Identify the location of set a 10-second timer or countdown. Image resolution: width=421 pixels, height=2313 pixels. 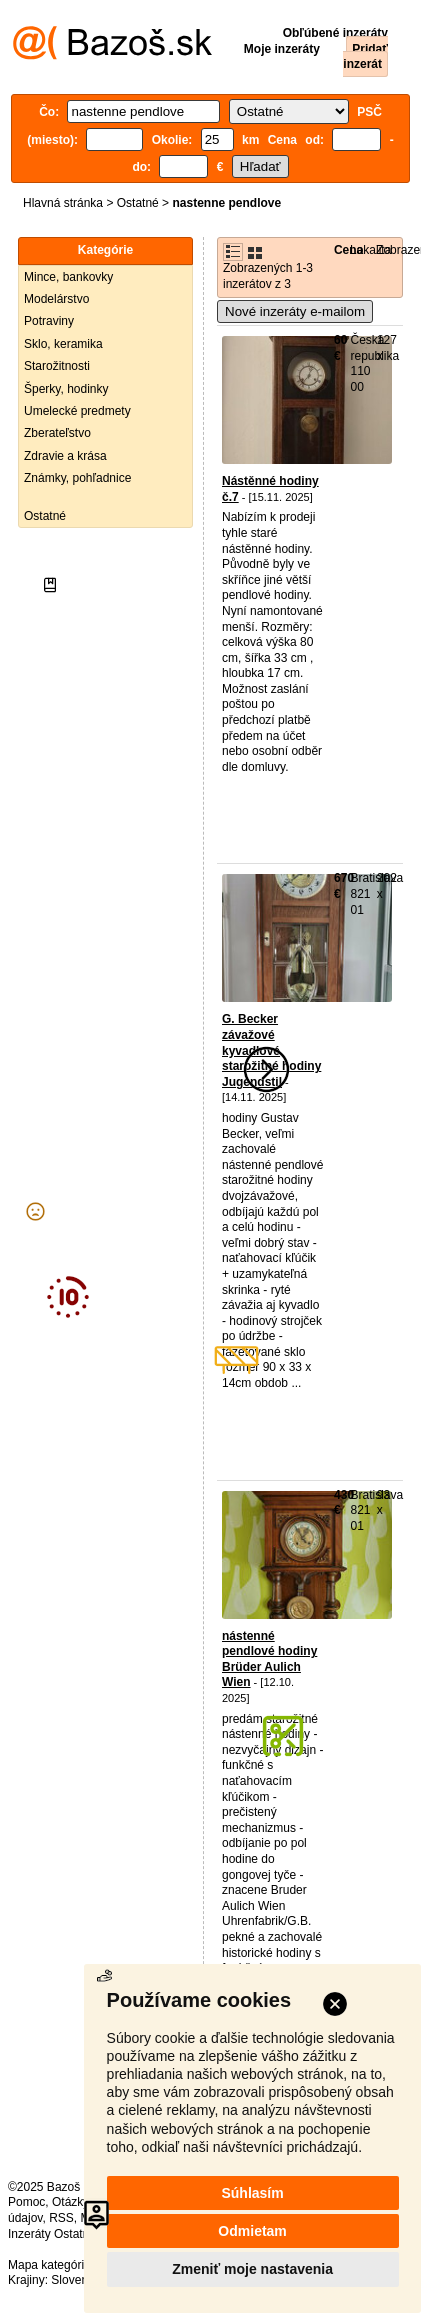
(68, 1297).